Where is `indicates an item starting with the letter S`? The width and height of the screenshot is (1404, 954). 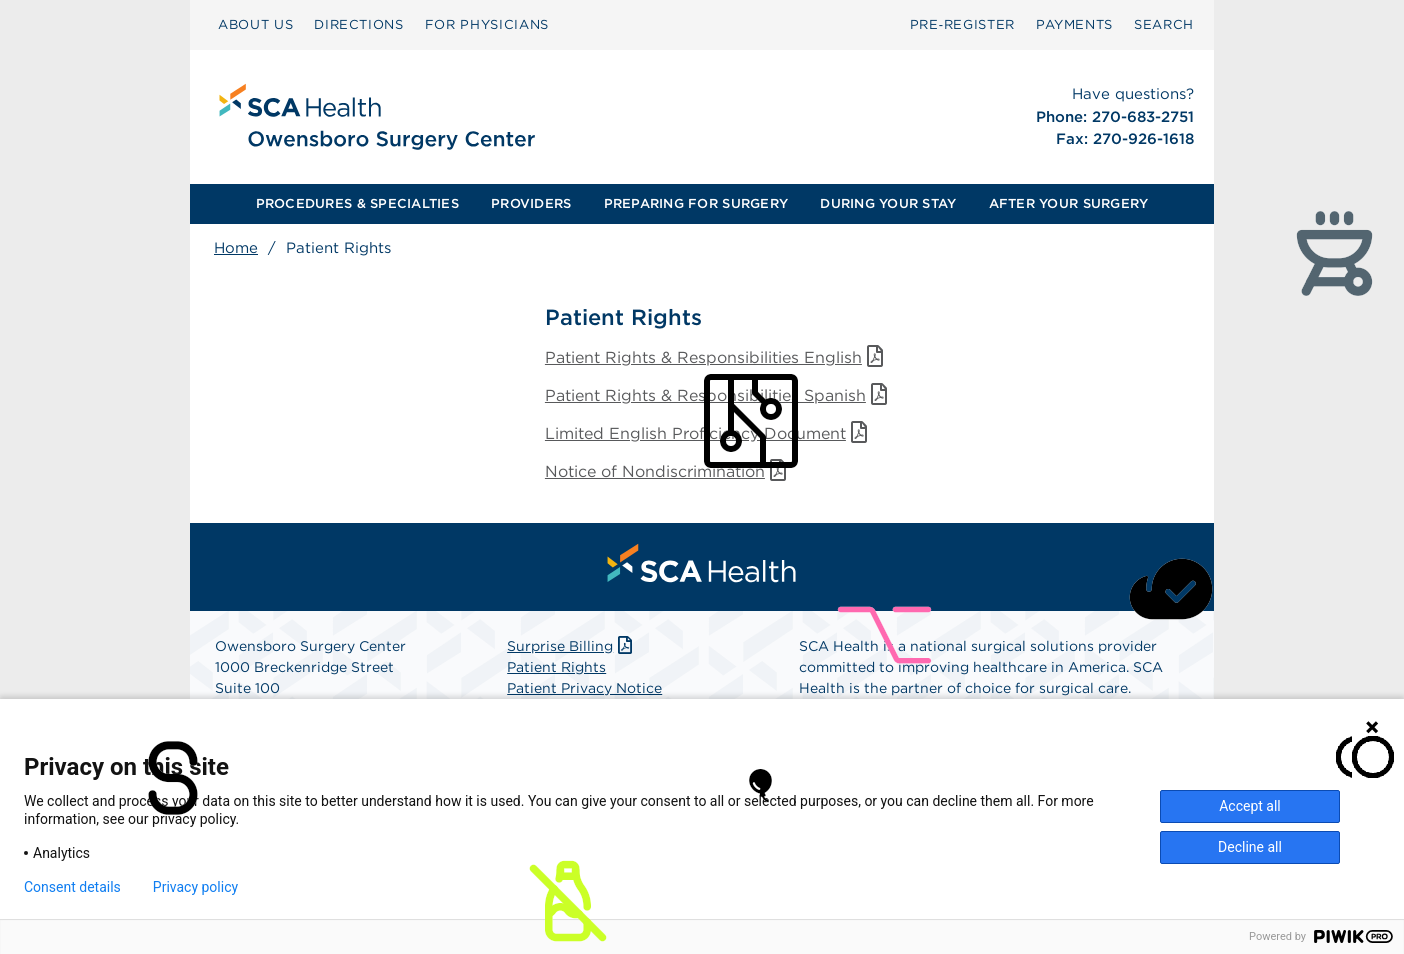
indicates an item starting with the letter S is located at coordinates (173, 778).